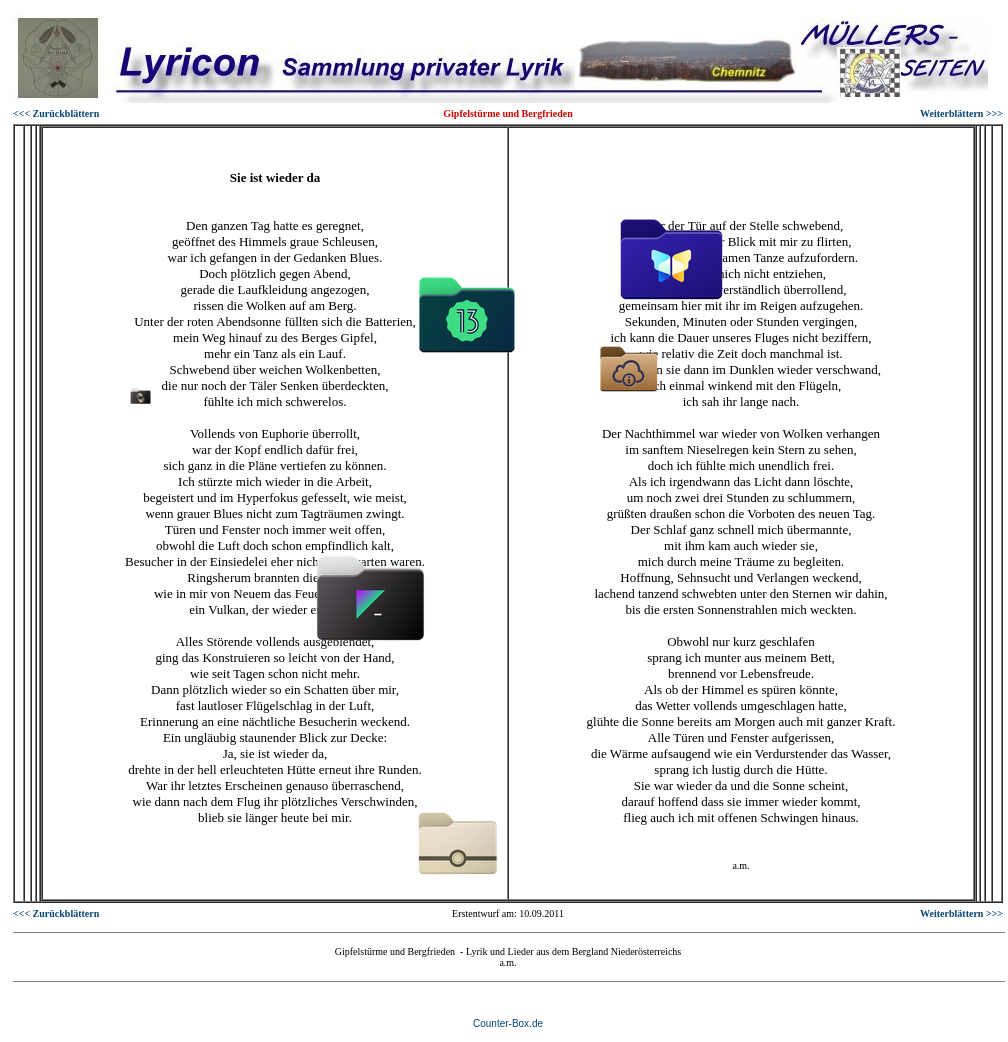 The image size is (1008, 1042). I want to click on folder containing android 13 related files, so click(466, 317).